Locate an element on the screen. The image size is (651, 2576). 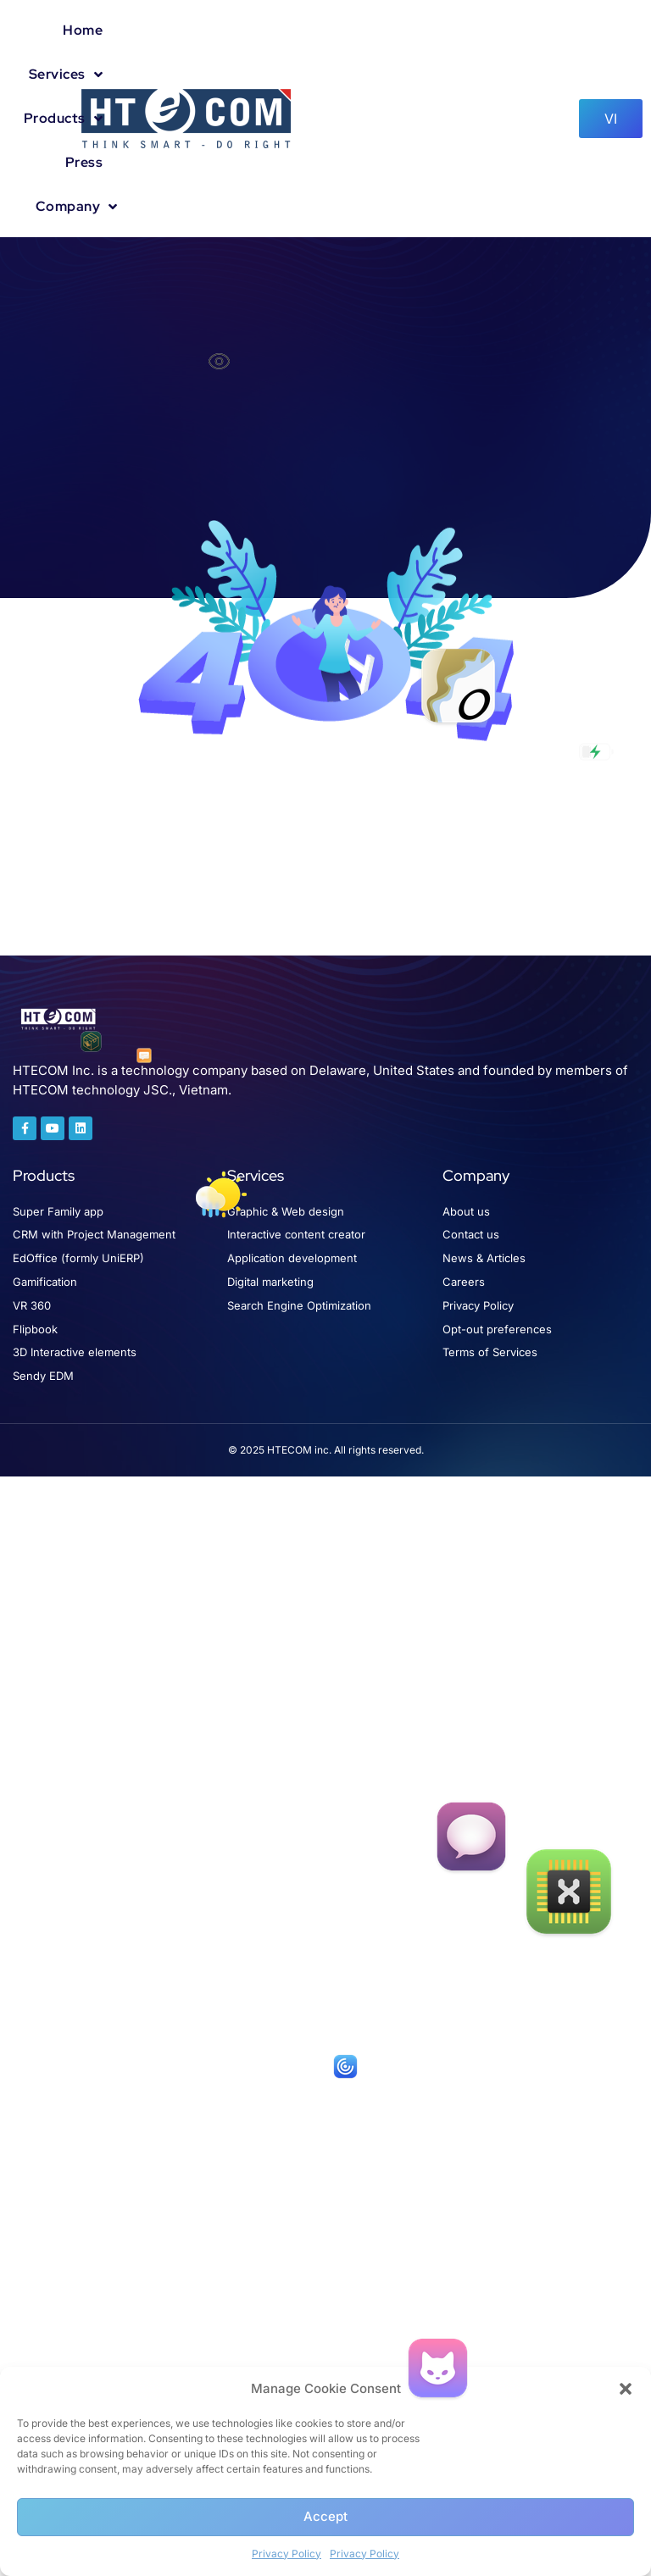
battery at 30% and currently charging is located at coordinates (596, 751).